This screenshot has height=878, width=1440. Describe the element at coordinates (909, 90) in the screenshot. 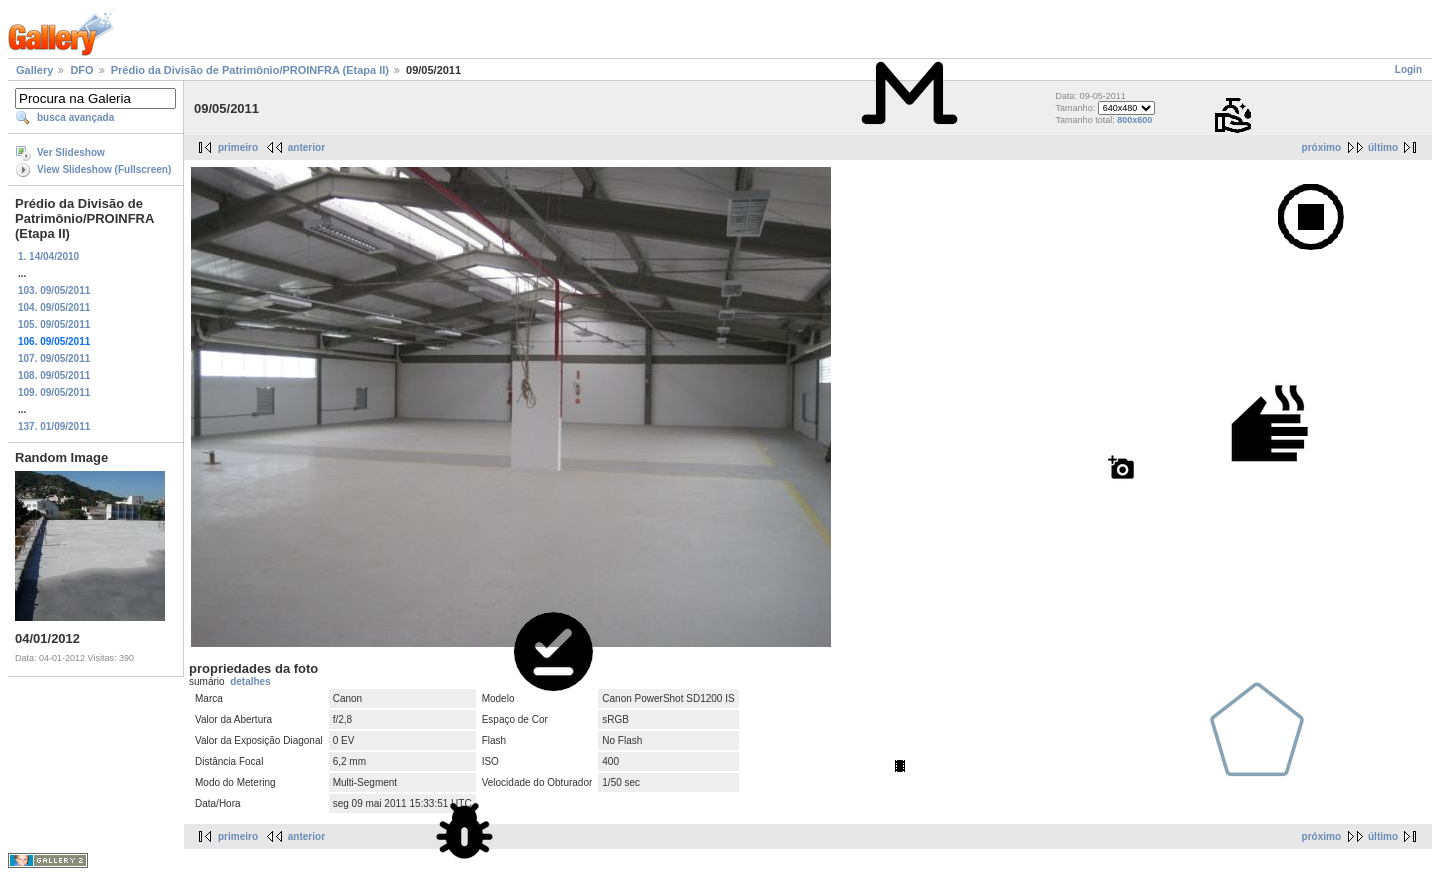

I see `view monero cryptocurrency balance` at that location.